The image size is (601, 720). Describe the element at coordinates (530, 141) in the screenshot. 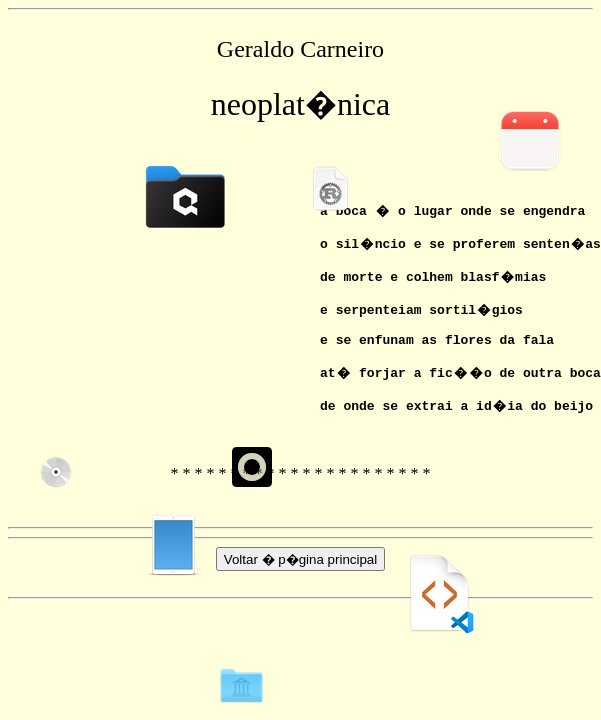

I see `open a calendar file` at that location.